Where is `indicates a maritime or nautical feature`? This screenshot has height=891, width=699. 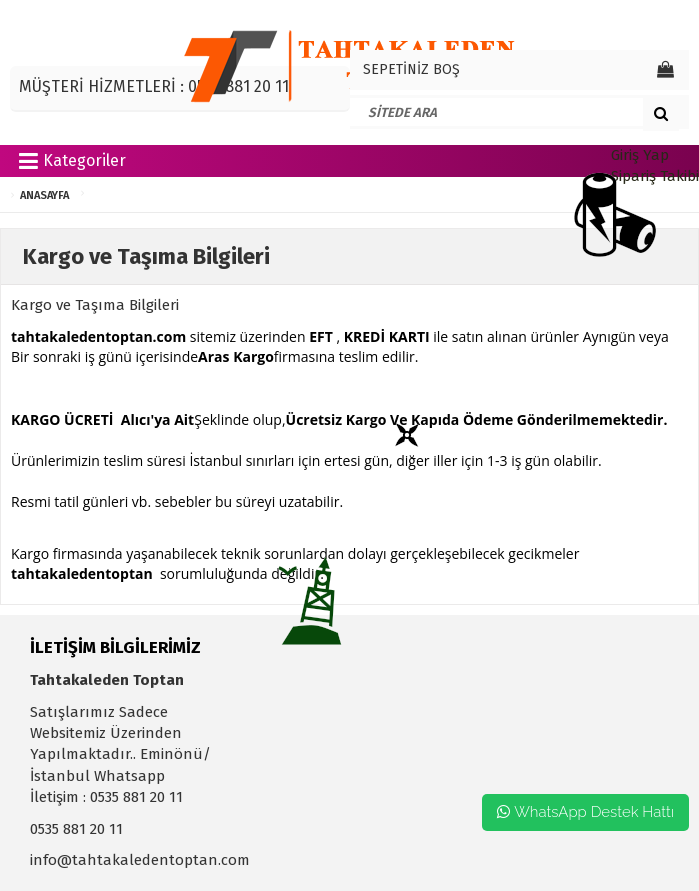
indicates a maritime or nautical feature is located at coordinates (311, 600).